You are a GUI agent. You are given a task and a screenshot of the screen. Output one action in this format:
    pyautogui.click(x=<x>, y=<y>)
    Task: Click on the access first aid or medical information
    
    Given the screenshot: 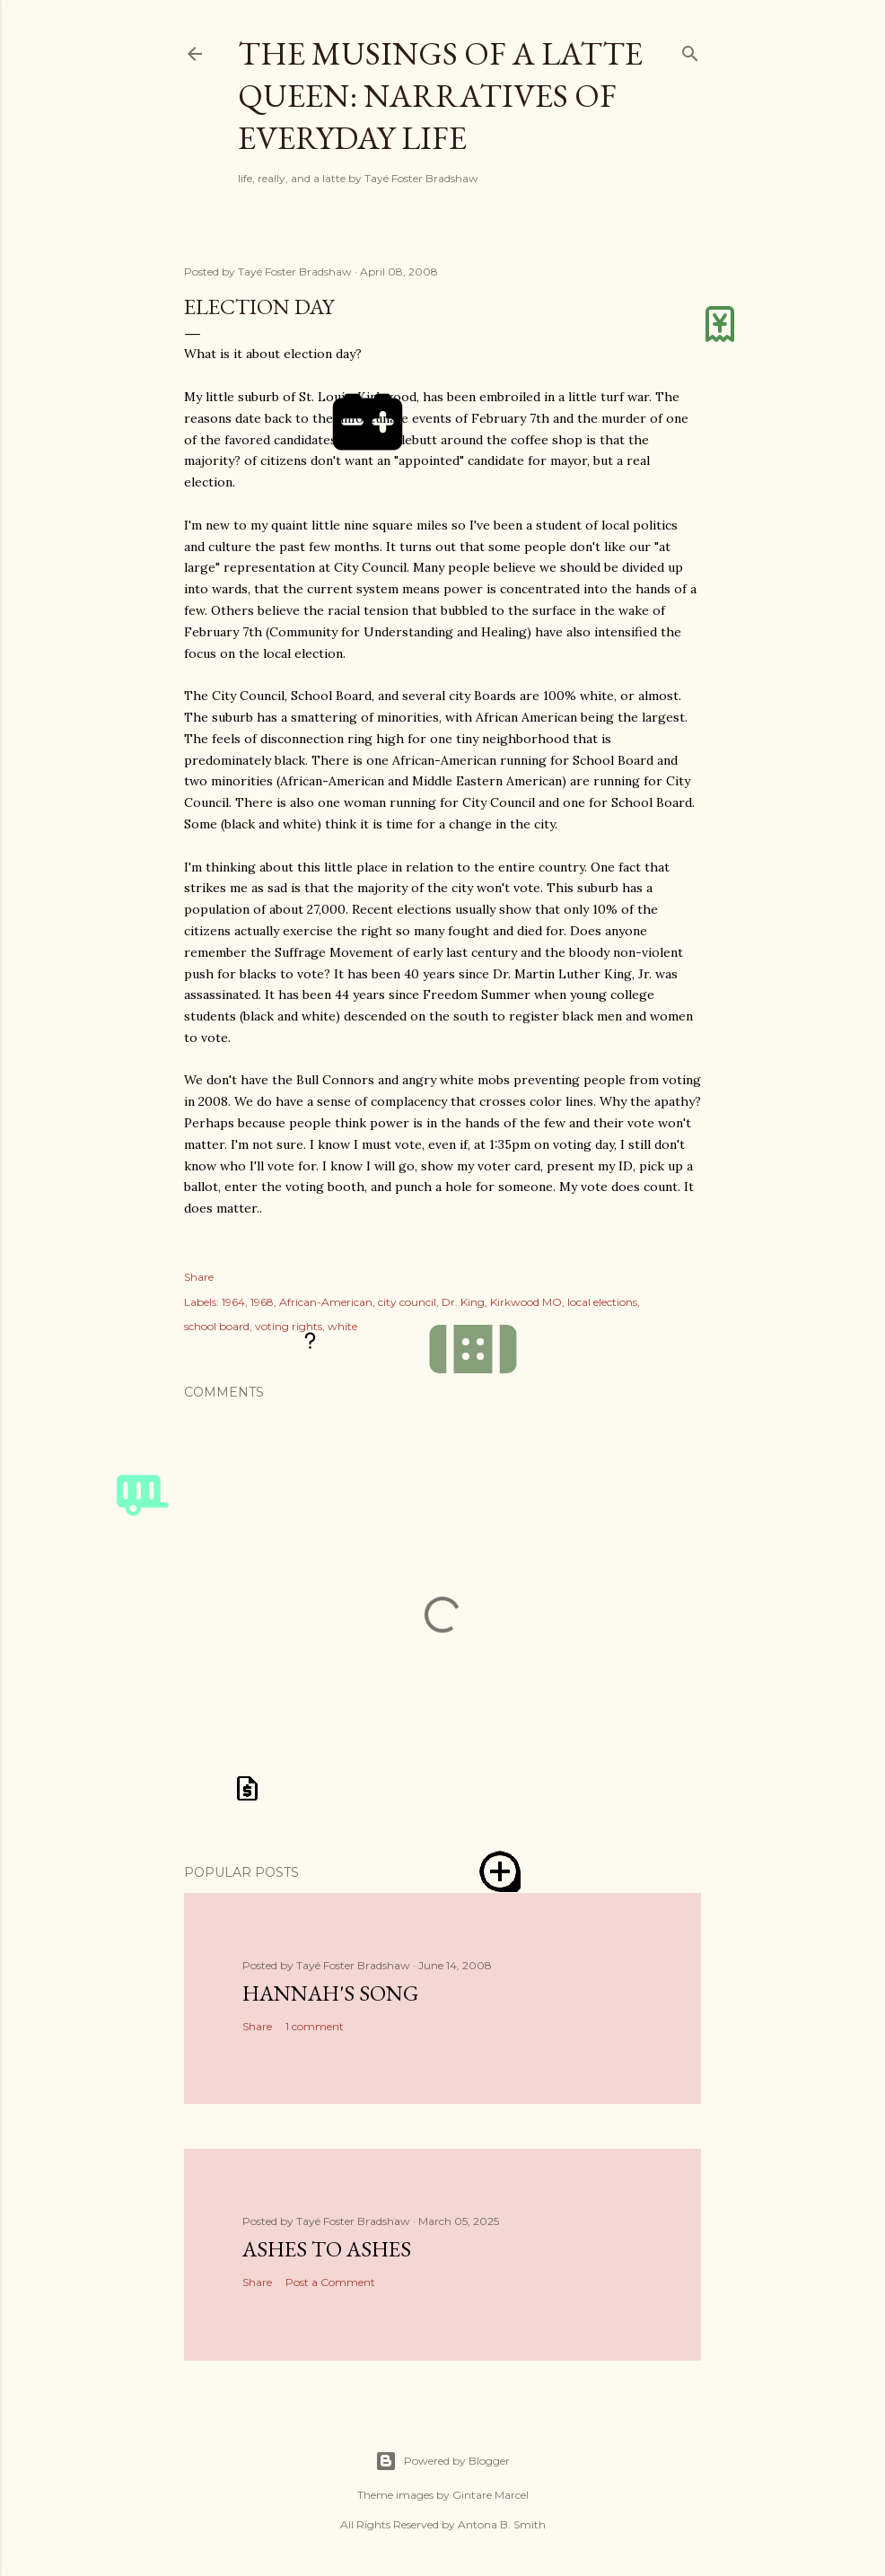 What is the action you would take?
    pyautogui.click(x=473, y=1349)
    